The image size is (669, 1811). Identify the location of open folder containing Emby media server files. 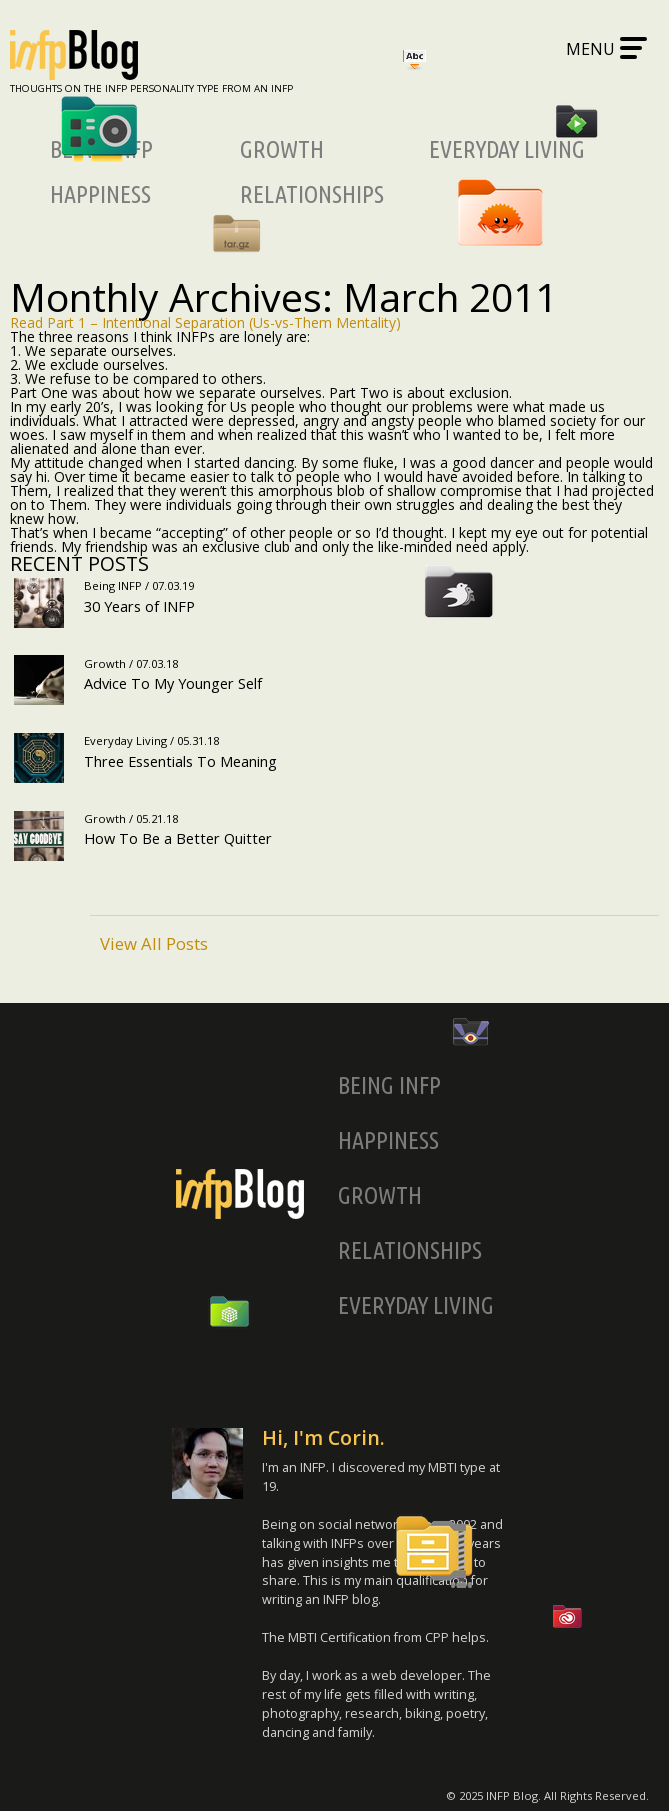
(576, 122).